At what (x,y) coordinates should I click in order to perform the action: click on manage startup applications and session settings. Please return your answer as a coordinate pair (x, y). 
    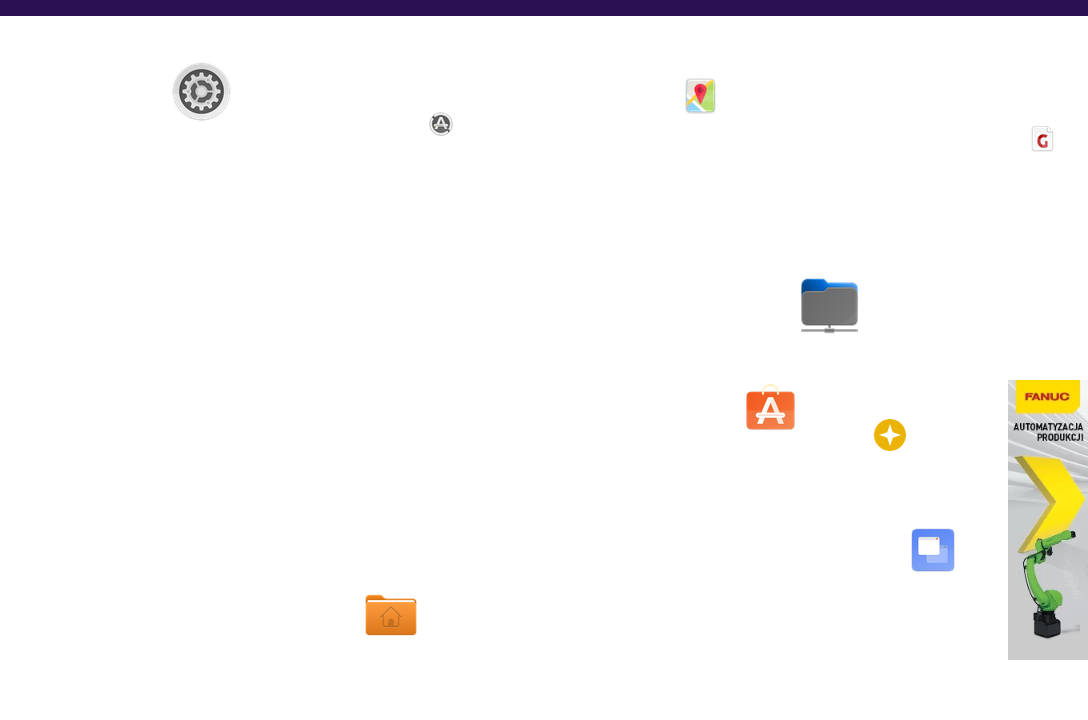
    Looking at the image, I should click on (933, 550).